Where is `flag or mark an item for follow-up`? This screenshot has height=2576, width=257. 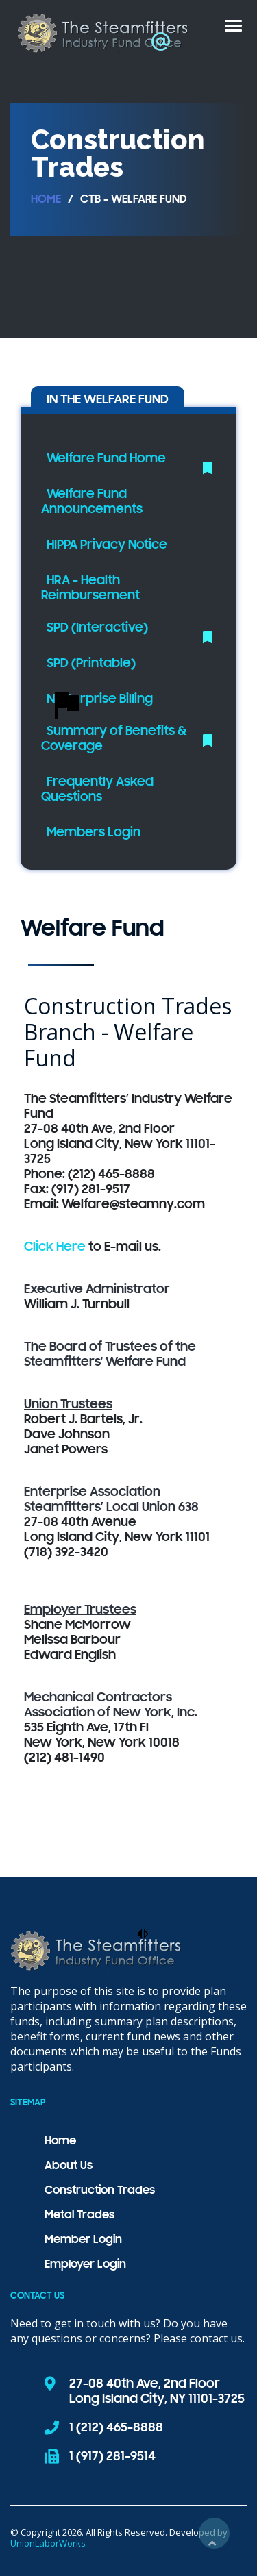
flag or mark an item for follow-up is located at coordinates (66, 705).